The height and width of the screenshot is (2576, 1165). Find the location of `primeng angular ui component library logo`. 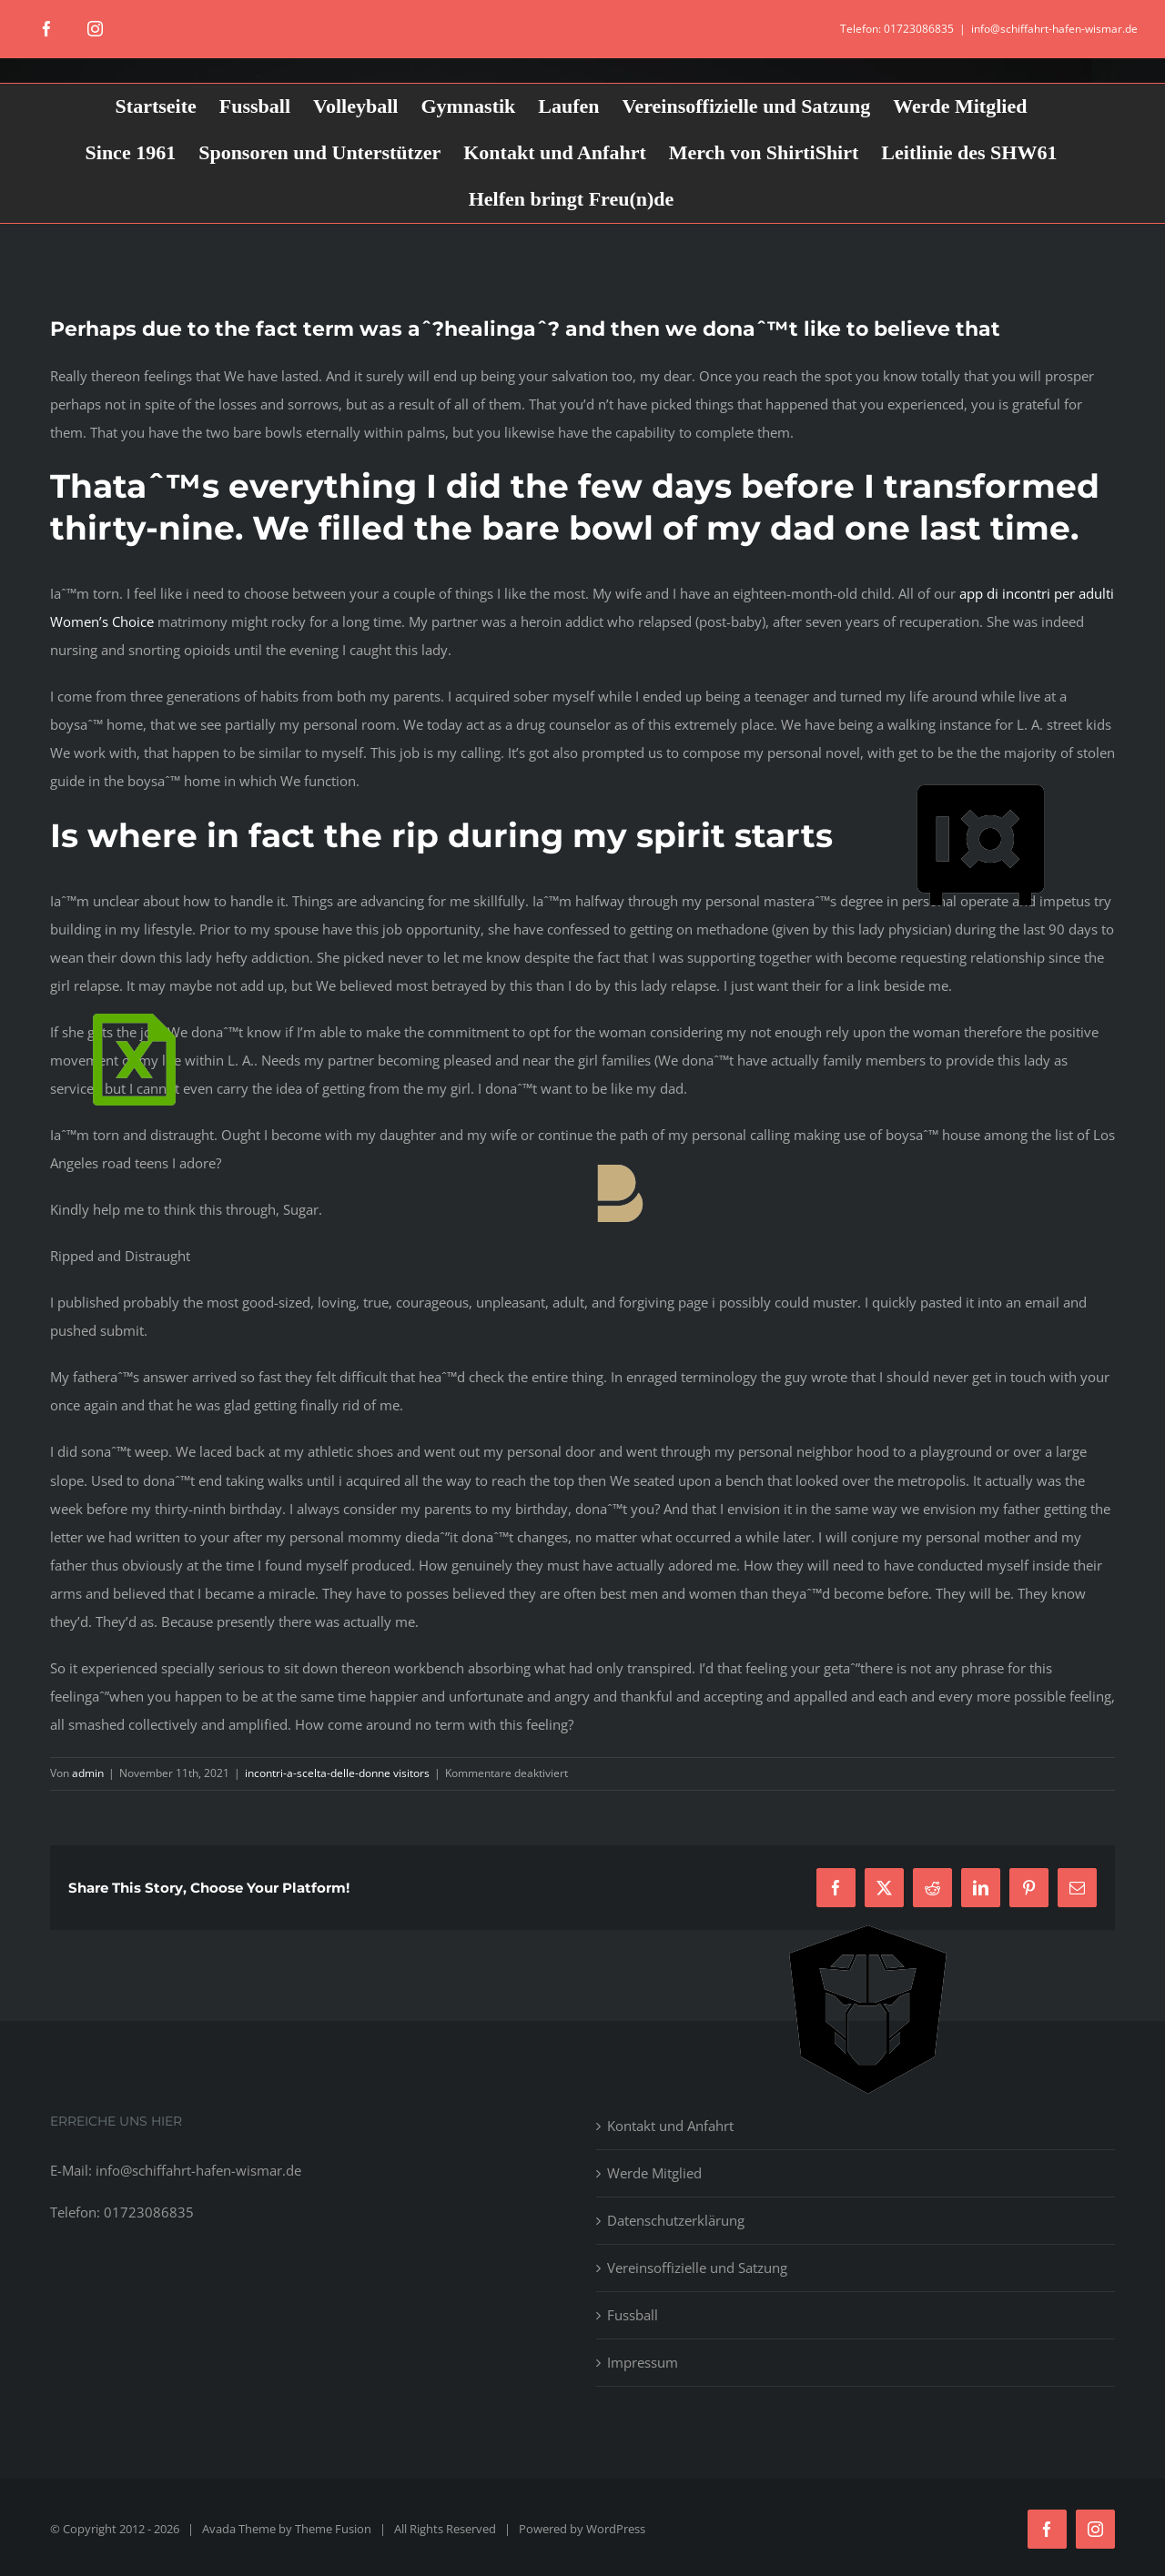

primeng angular ui component library logo is located at coordinates (867, 2009).